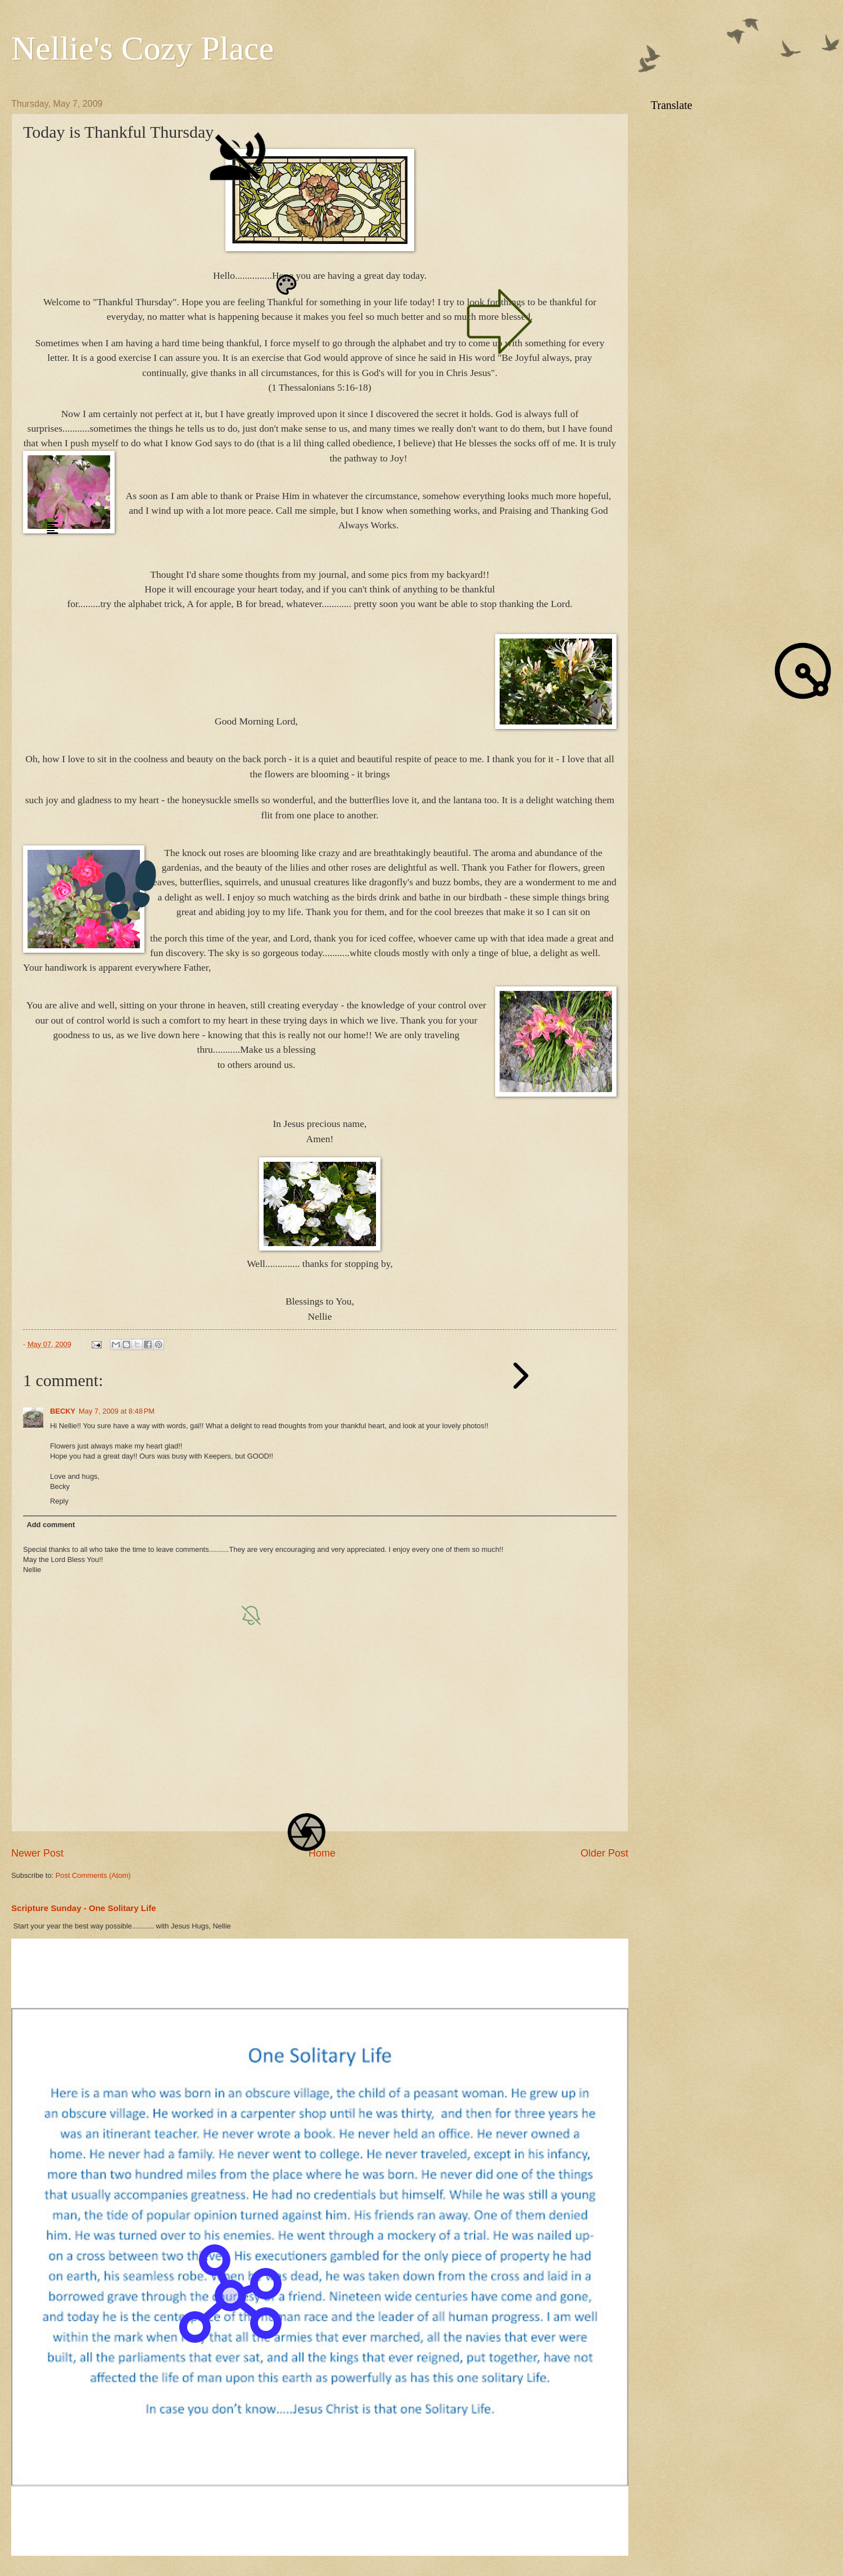 Image resolution: width=843 pixels, height=2576 pixels. Describe the element at coordinates (803, 671) in the screenshot. I see `adjust search radius or distance` at that location.